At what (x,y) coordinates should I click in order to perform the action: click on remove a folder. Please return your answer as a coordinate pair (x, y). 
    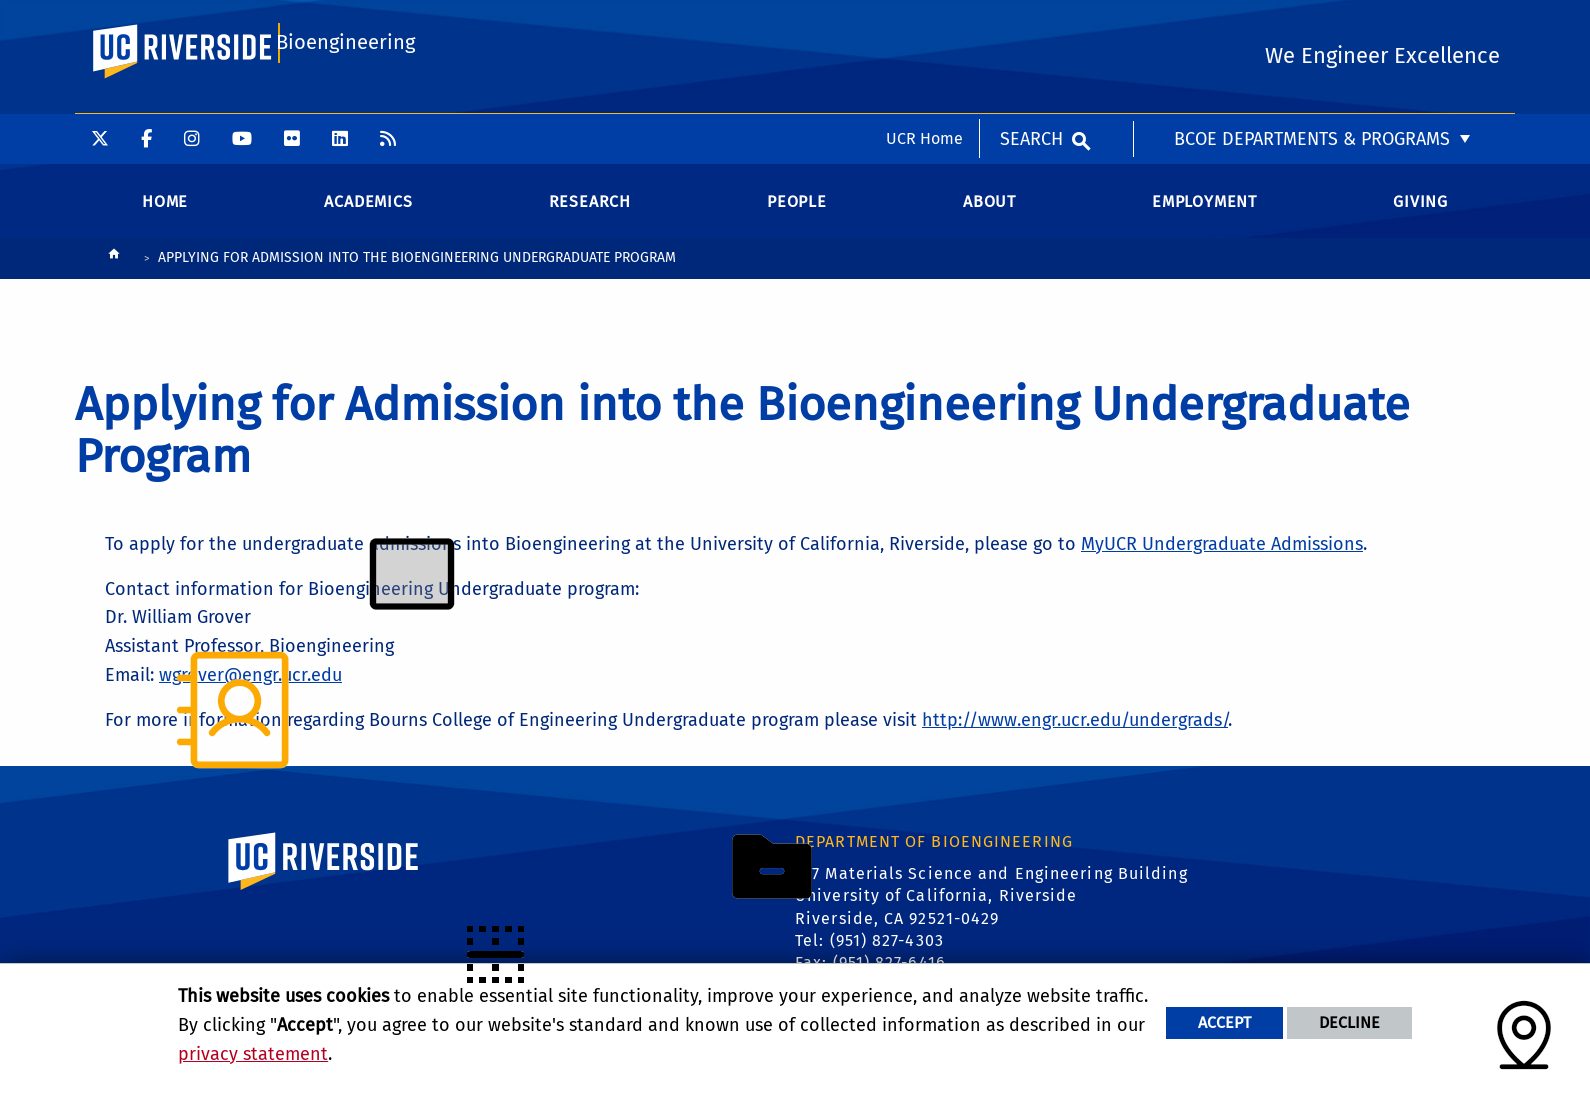
    Looking at the image, I should click on (772, 865).